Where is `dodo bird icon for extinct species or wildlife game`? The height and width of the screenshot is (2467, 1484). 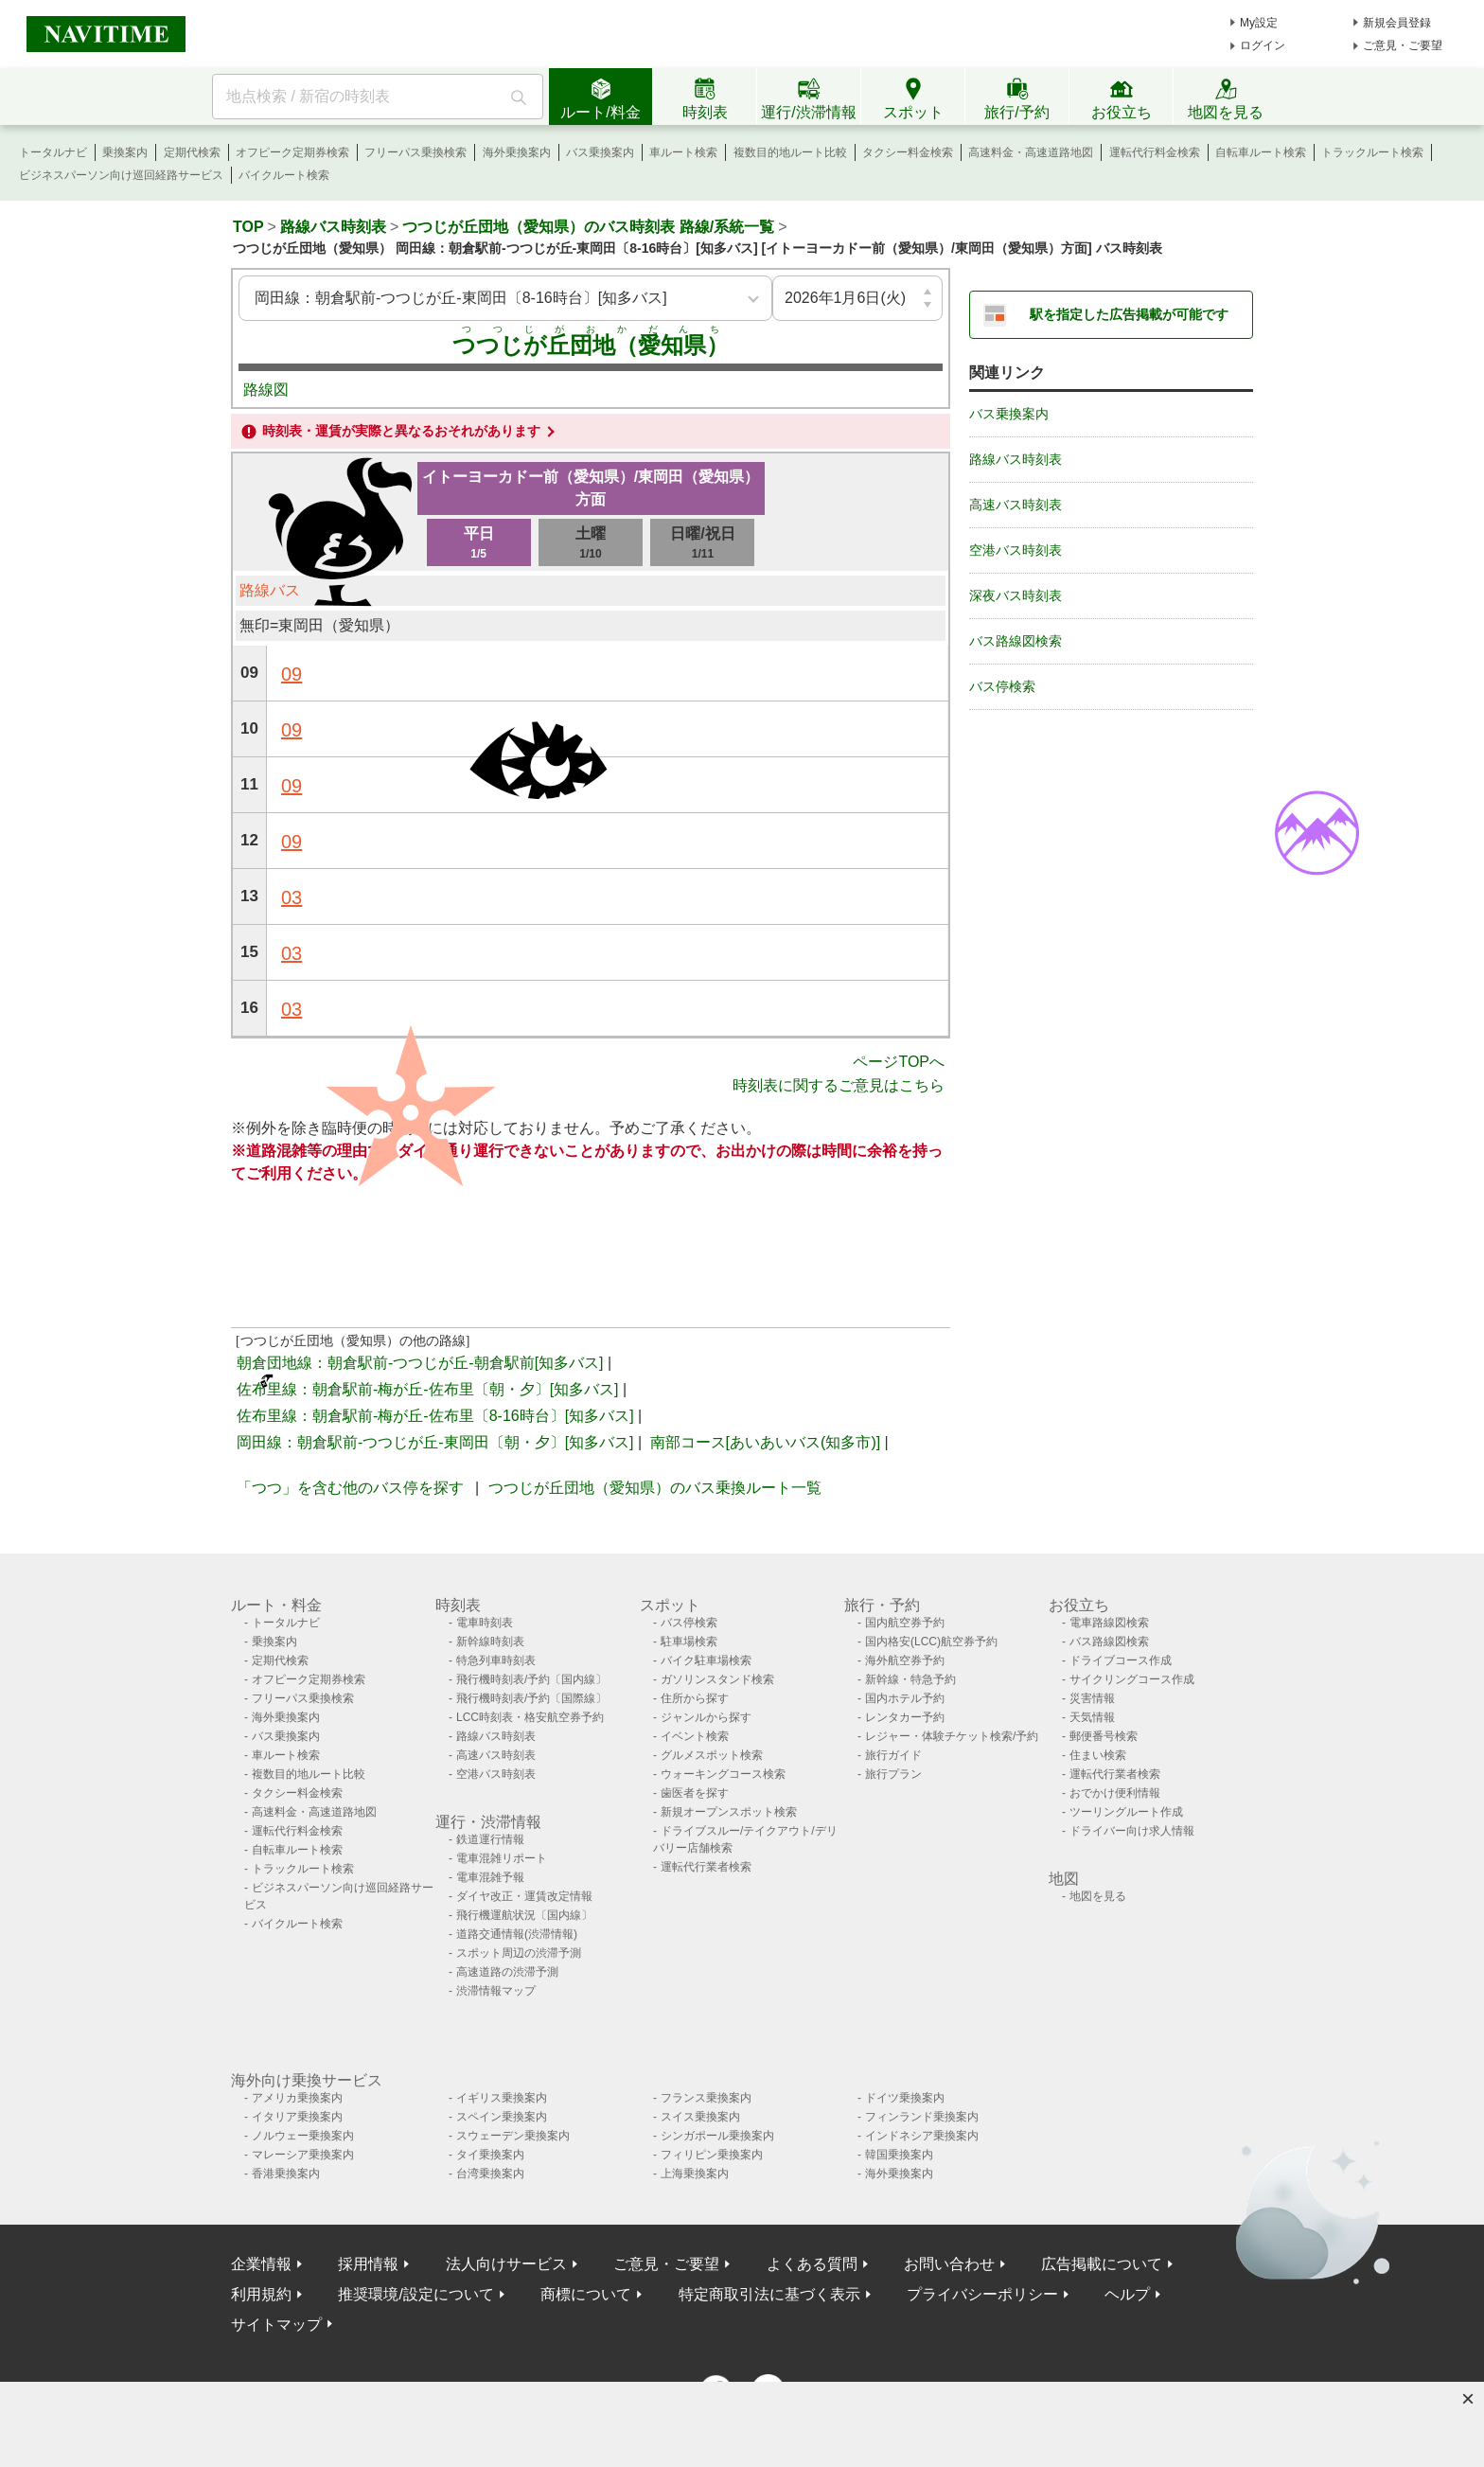 dodo bird icon for extinct species or wildlife game is located at coordinates (340, 530).